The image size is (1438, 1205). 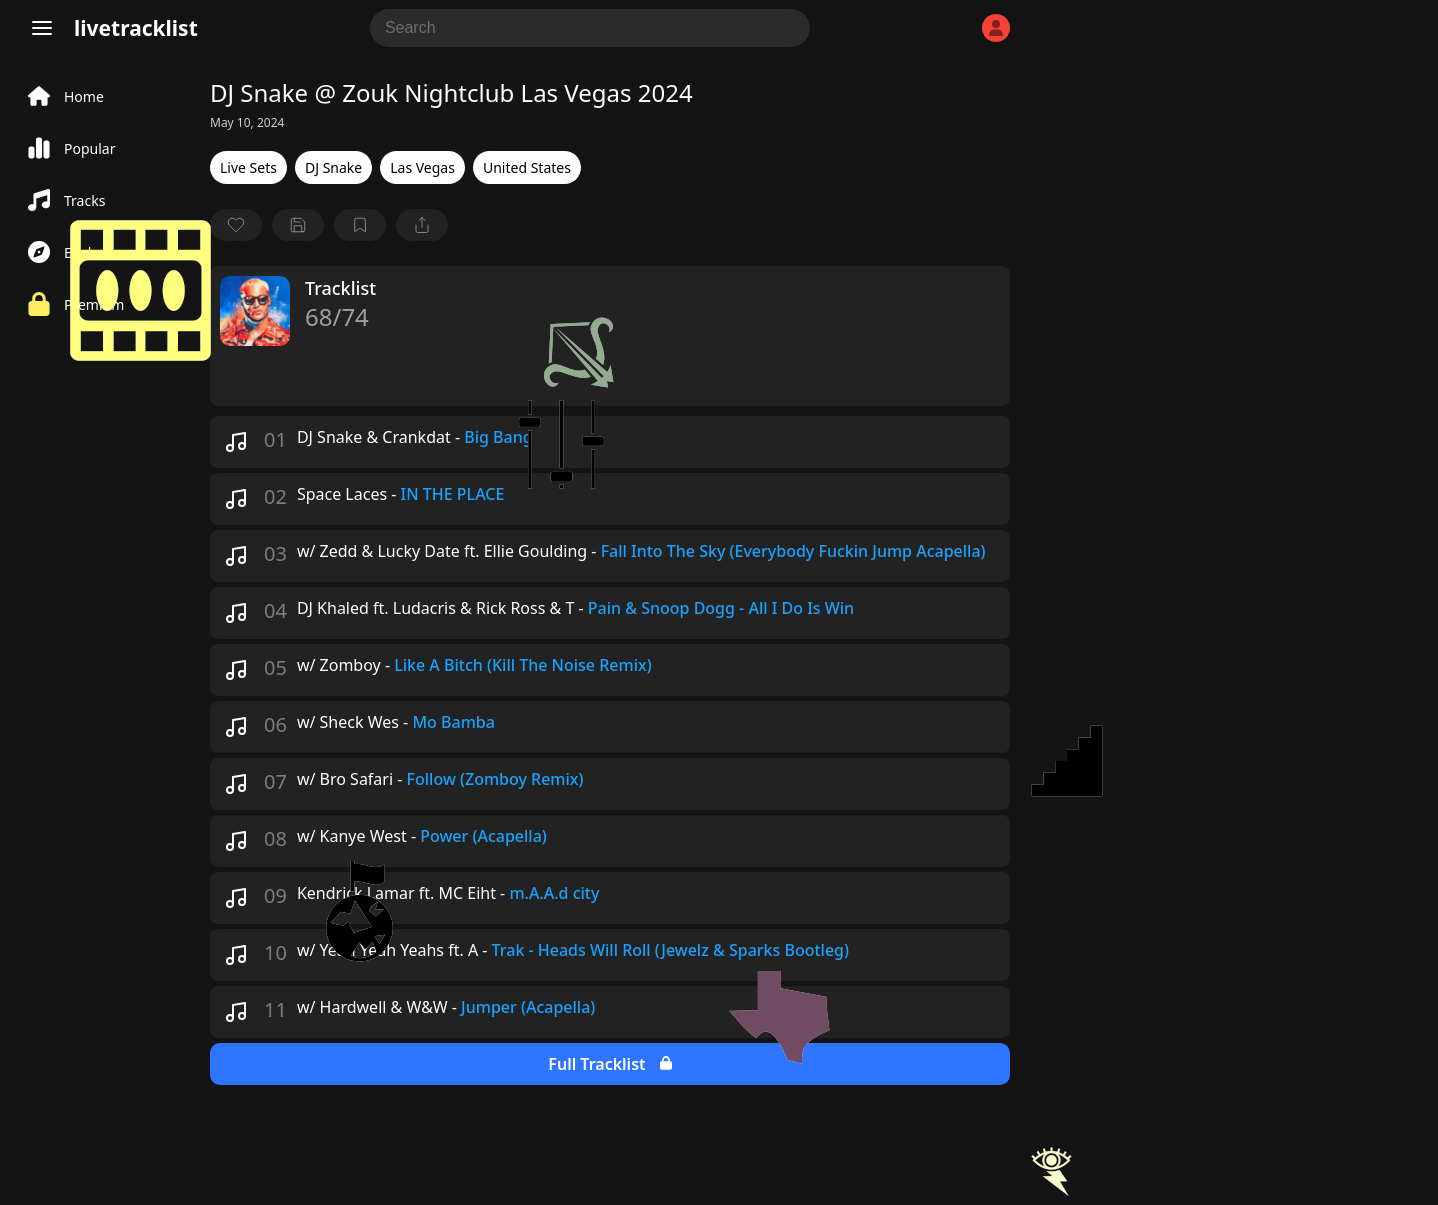 What do you see at coordinates (140, 290) in the screenshot?
I see `view video or film content` at bounding box center [140, 290].